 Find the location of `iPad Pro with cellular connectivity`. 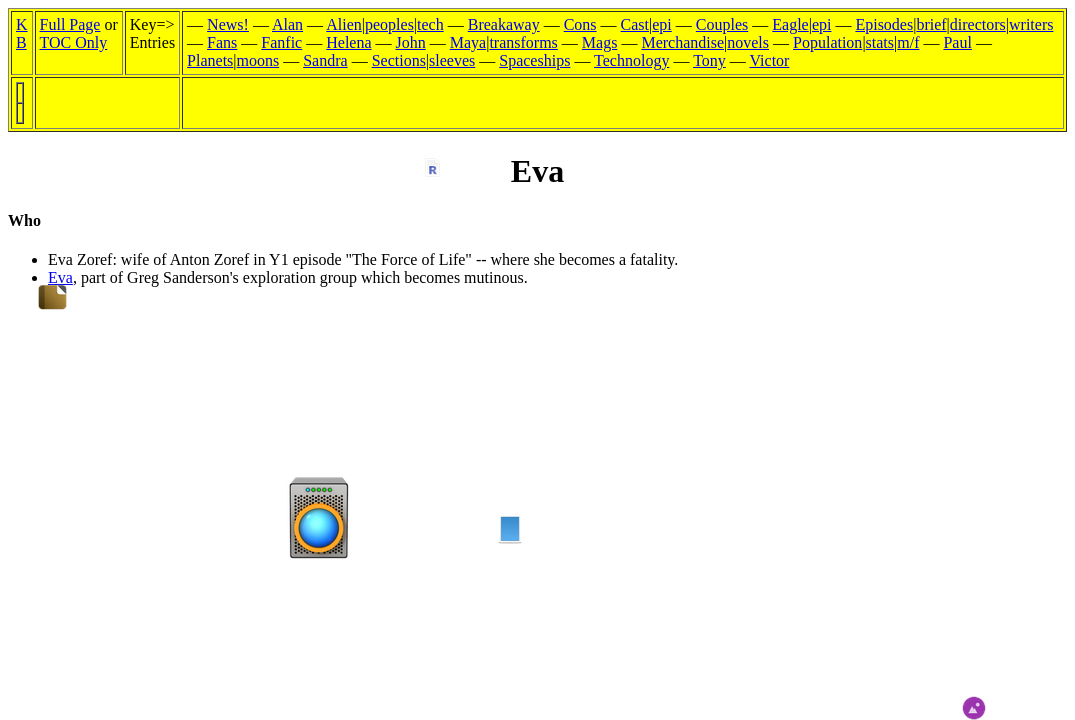

iPad Pro with cellular connectivity is located at coordinates (510, 529).